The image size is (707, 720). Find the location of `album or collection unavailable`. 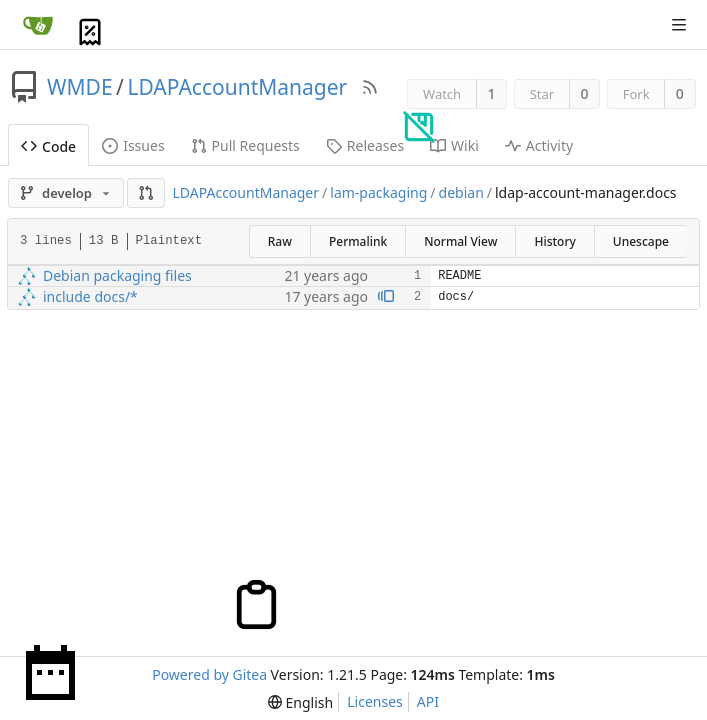

album or collection unavailable is located at coordinates (419, 127).